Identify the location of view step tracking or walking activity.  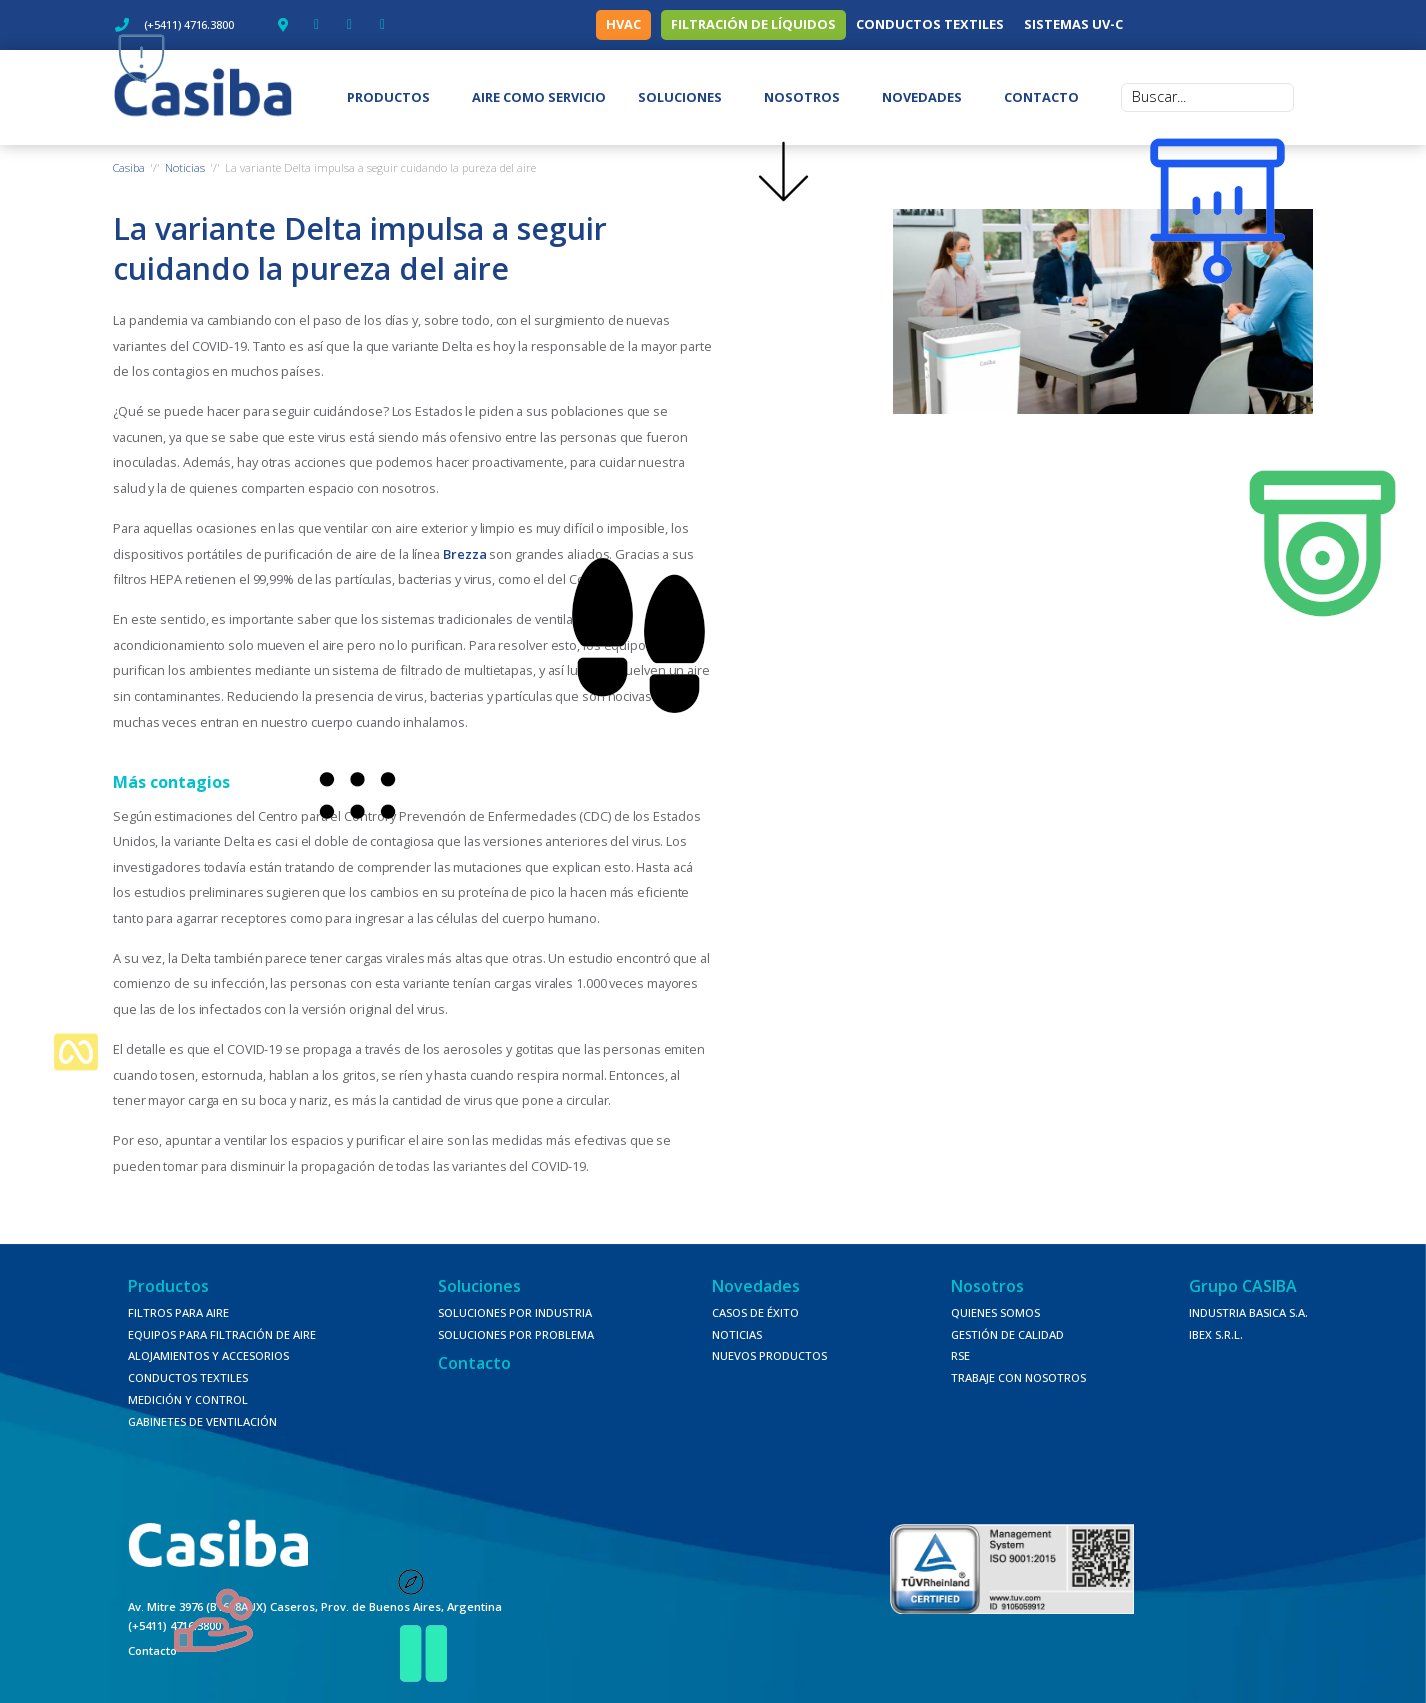
(638, 635).